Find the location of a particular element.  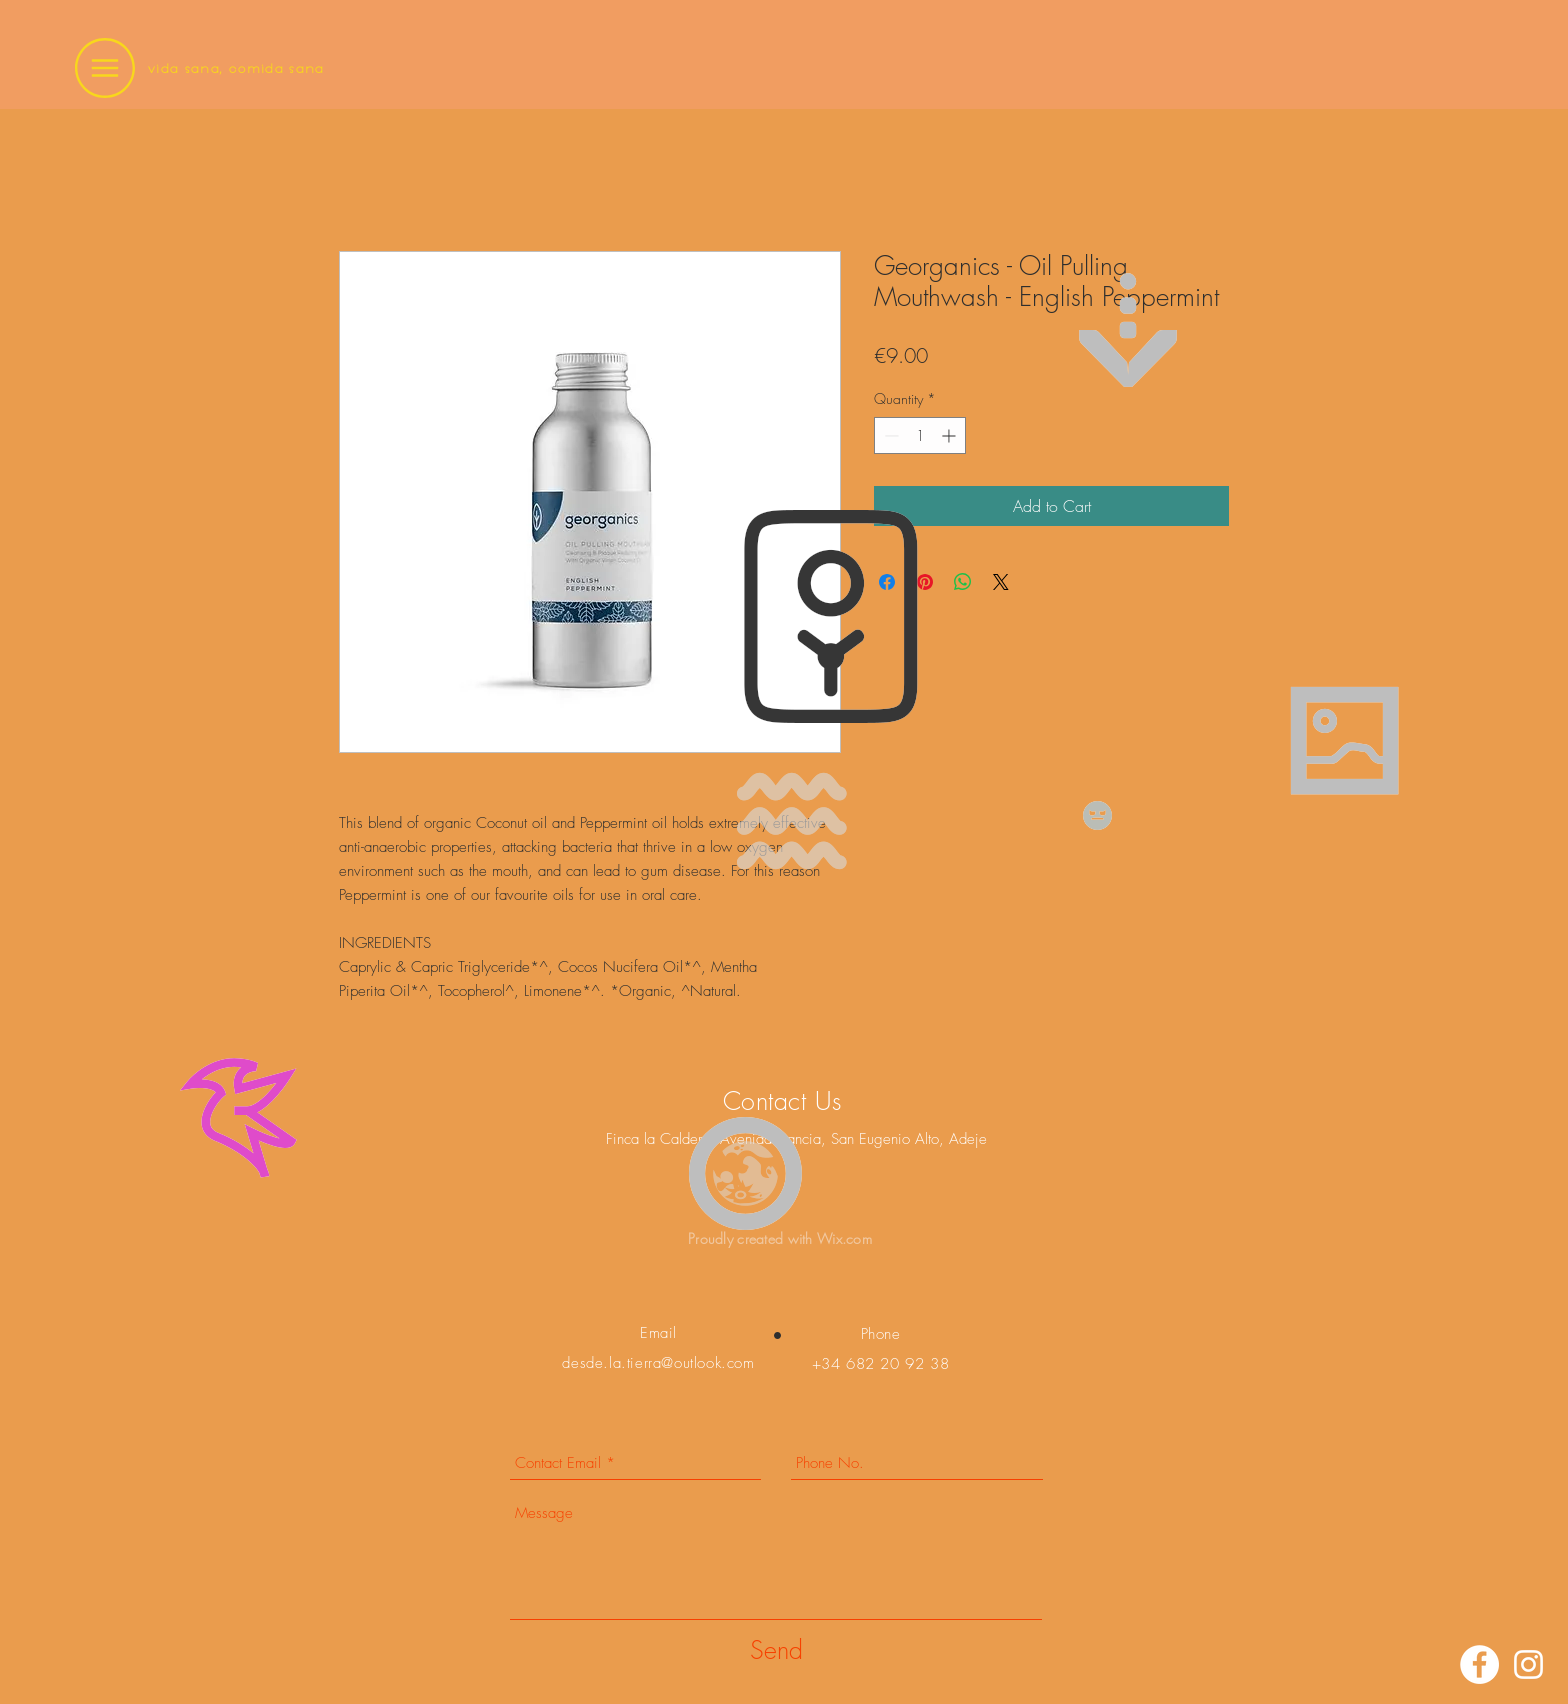

open downloads folder is located at coordinates (1128, 330).